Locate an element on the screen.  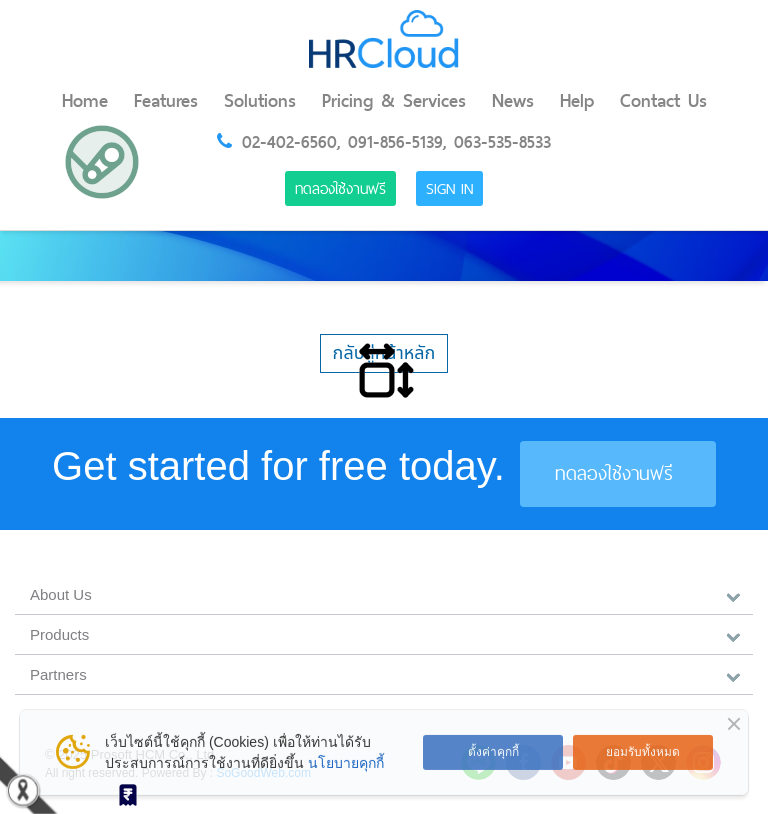
adjust element dimensions is located at coordinates (386, 370).